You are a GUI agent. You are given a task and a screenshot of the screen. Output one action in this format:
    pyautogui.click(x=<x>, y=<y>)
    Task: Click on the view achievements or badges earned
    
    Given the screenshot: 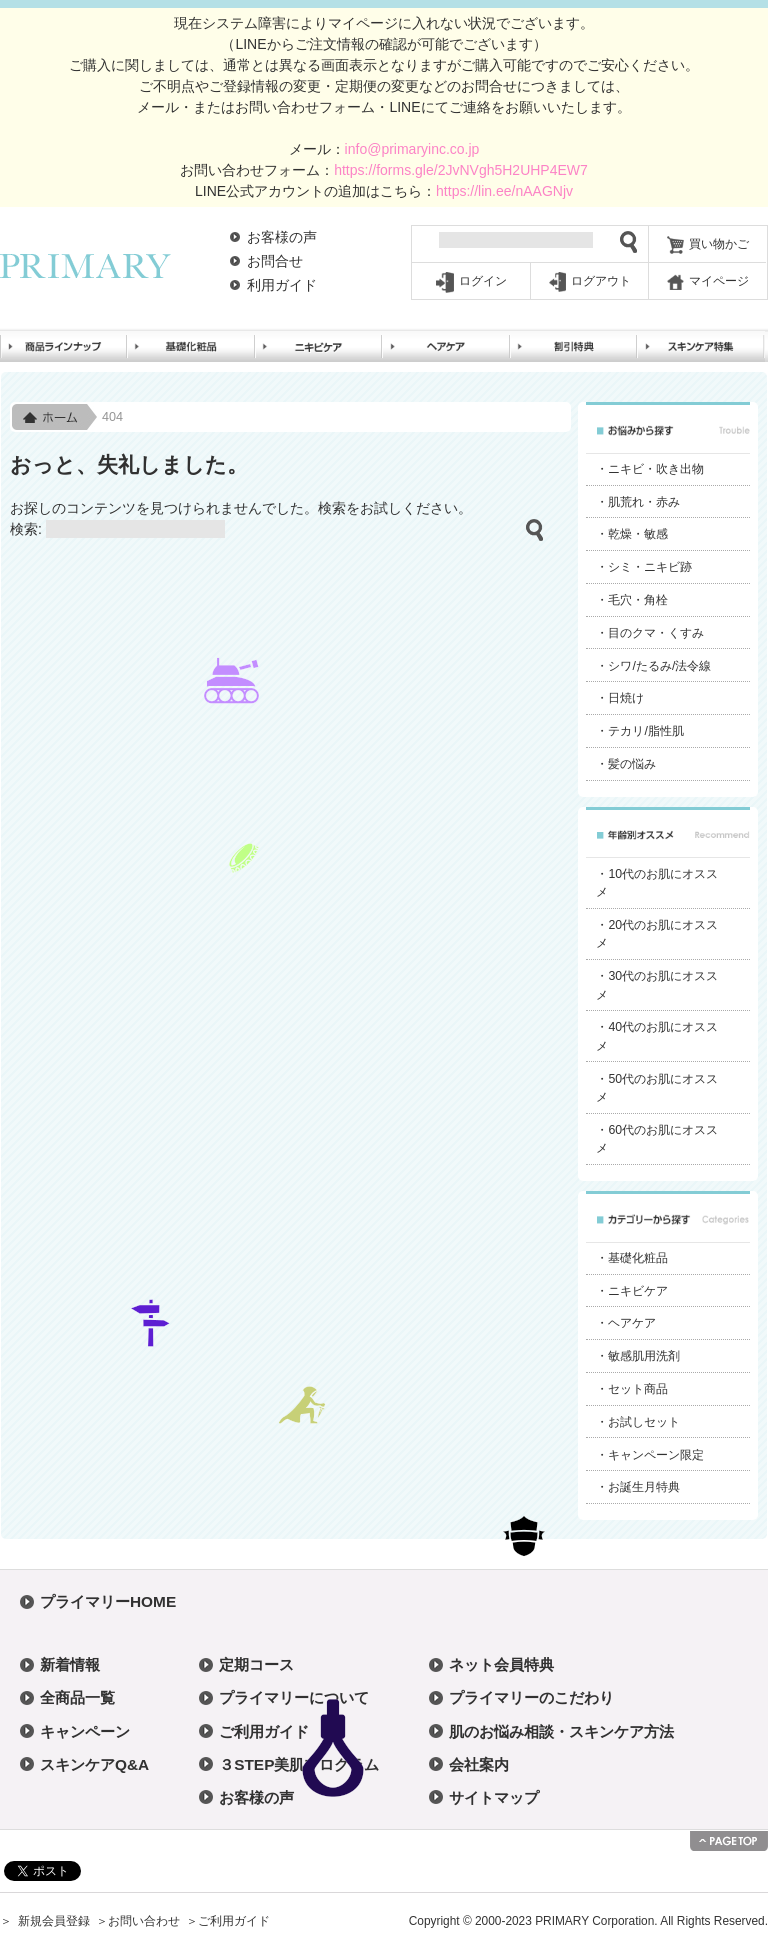 What is the action you would take?
    pyautogui.click(x=524, y=1536)
    